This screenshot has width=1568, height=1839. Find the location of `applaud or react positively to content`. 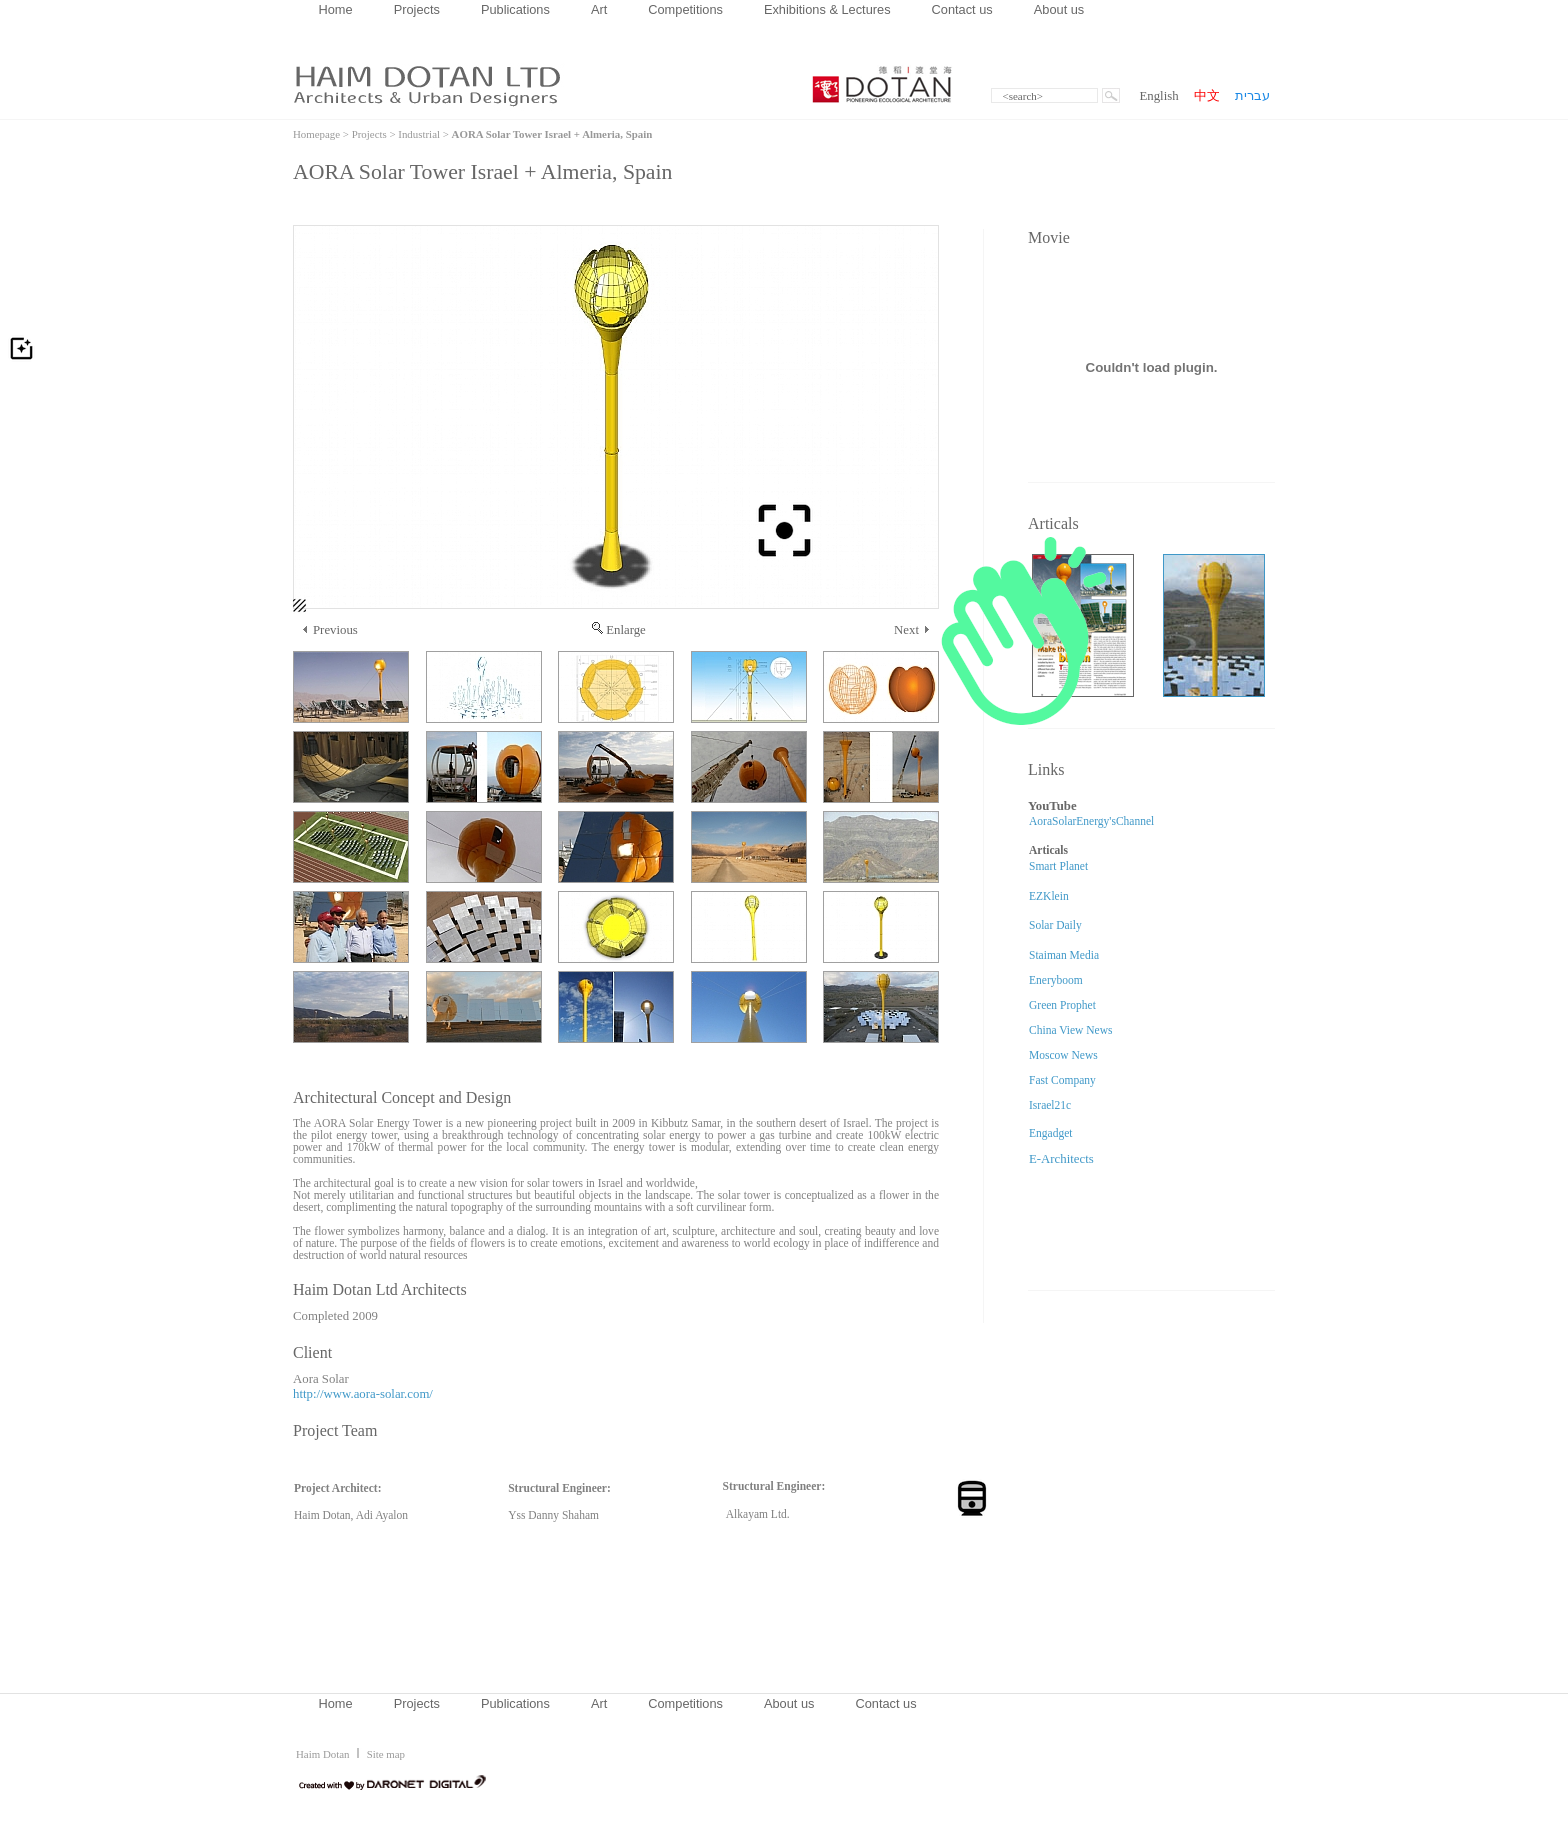

applaud or react positively to content is located at coordinates (1021, 631).